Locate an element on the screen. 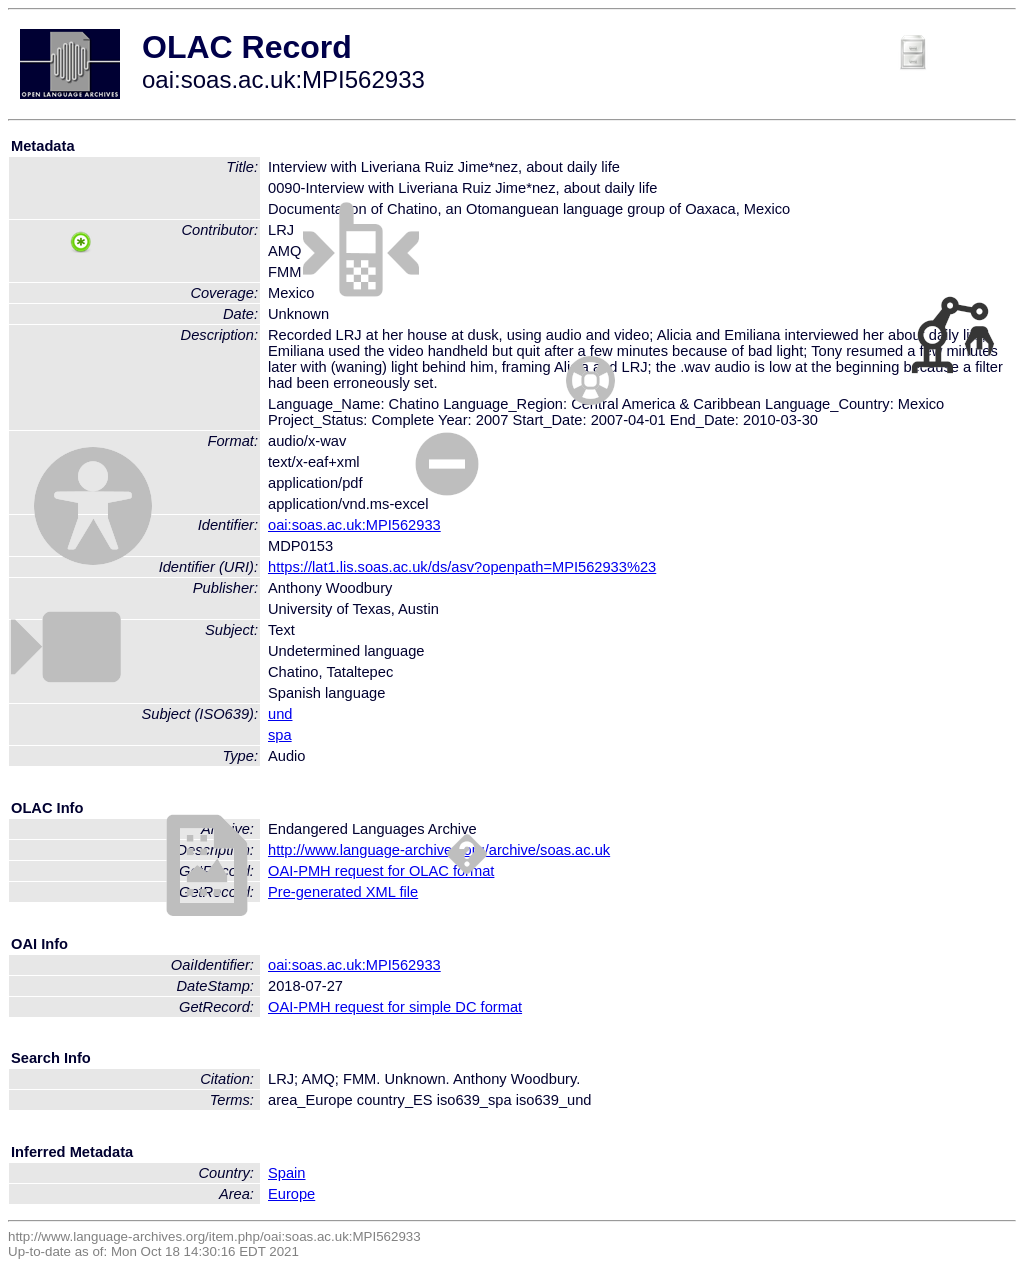  open help documentation is located at coordinates (590, 380).